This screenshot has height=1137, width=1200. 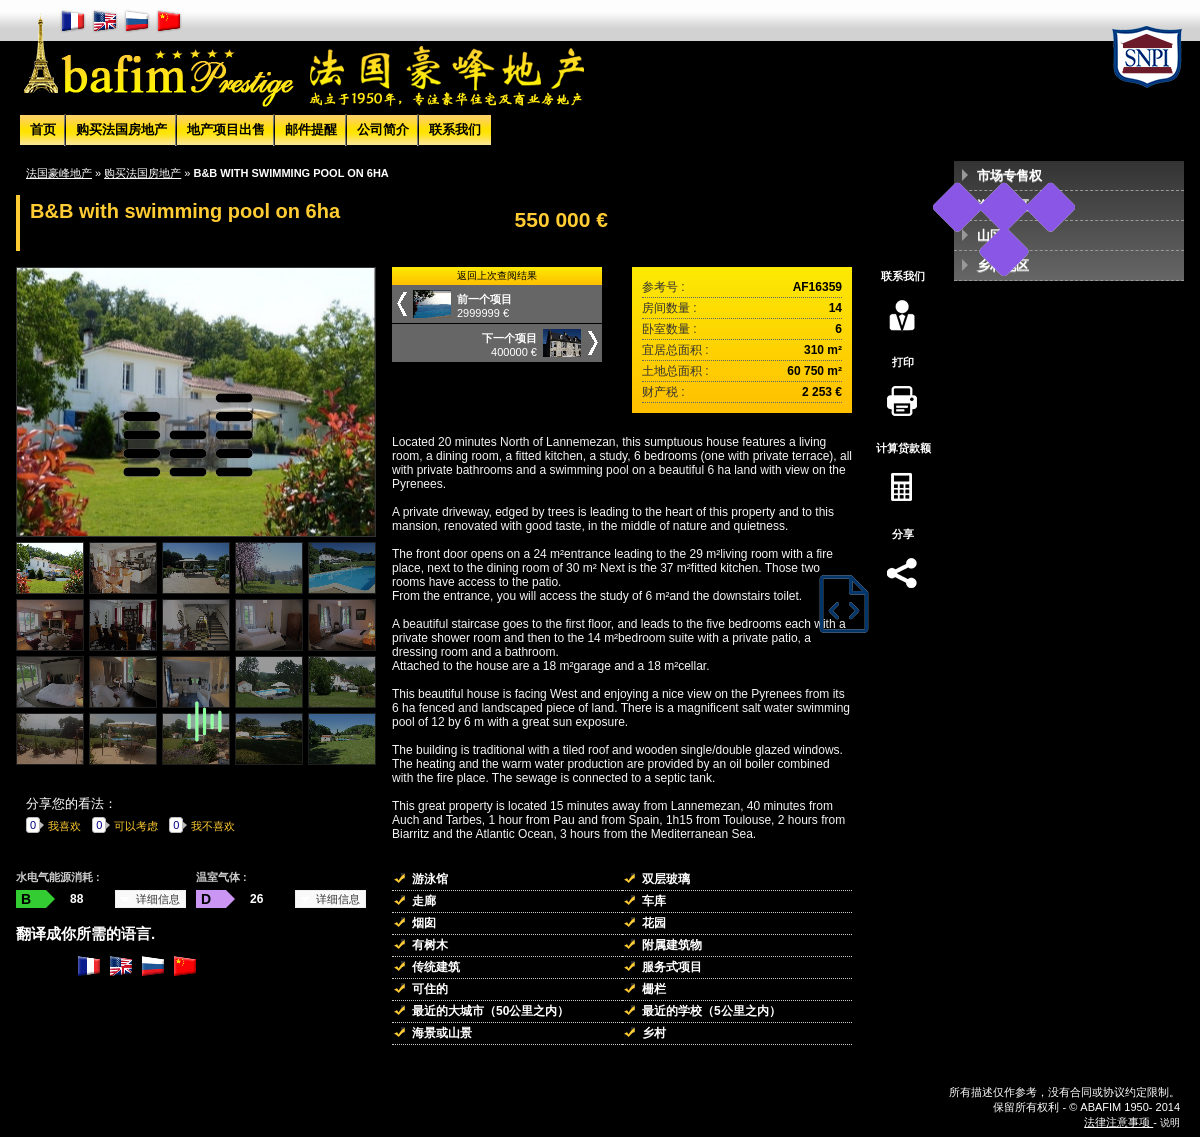 I want to click on audio or sound visualization, so click(x=204, y=721).